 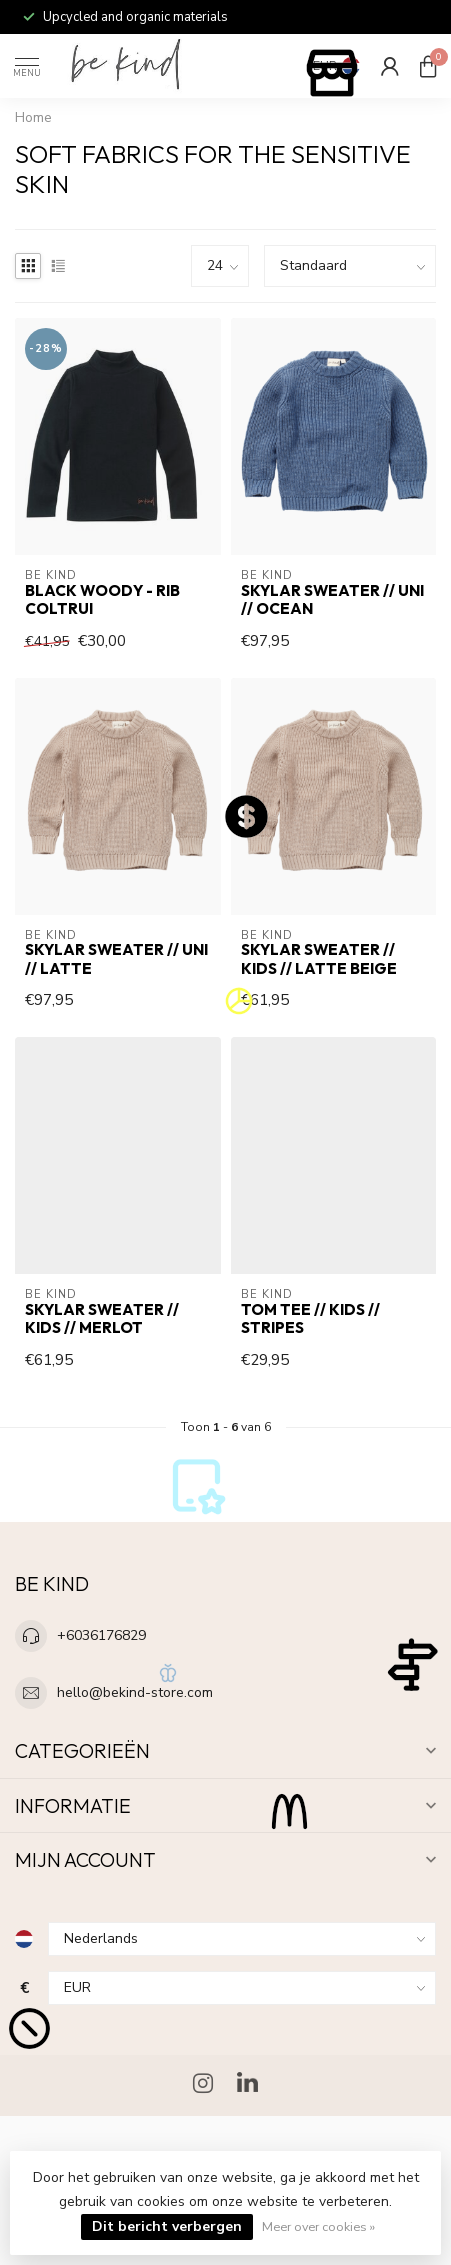 I want to click on view pie chart analytics, so click(x=239, y=1001).